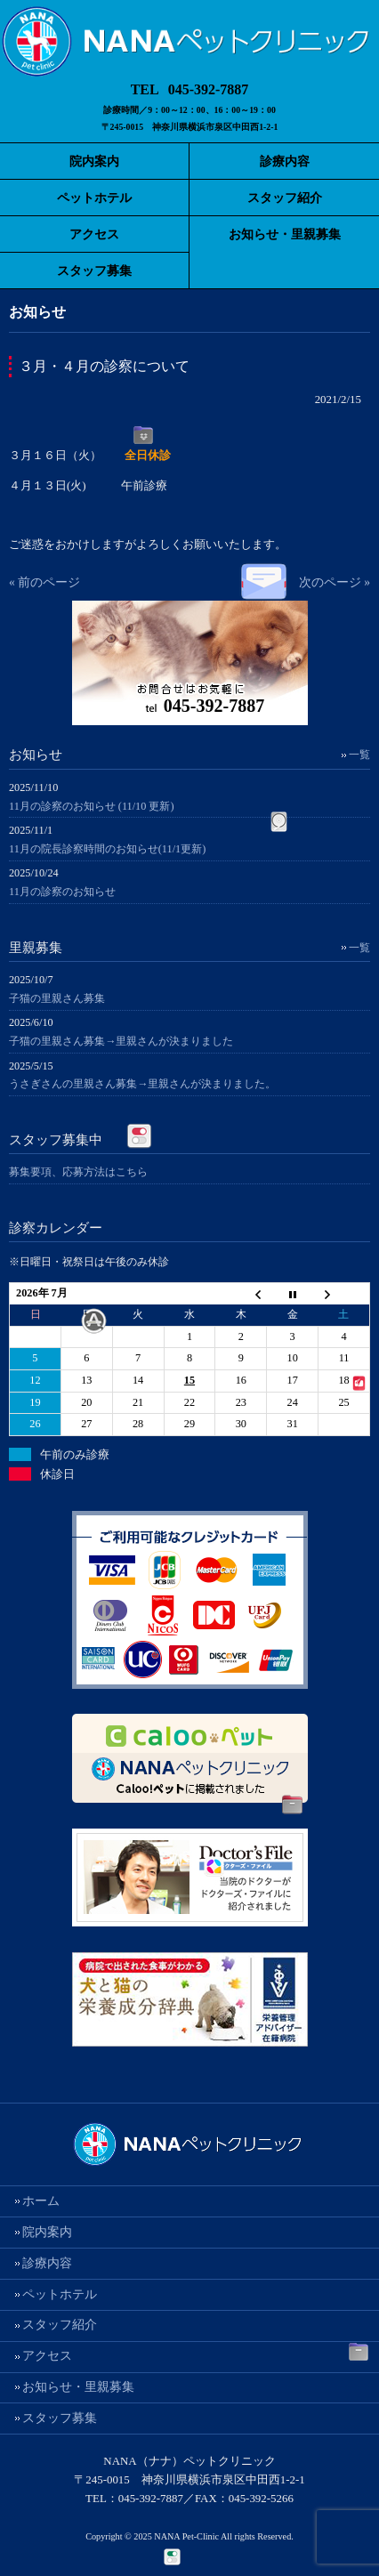  I want to click on open desktop settings and preferences, so click(172, 2556).